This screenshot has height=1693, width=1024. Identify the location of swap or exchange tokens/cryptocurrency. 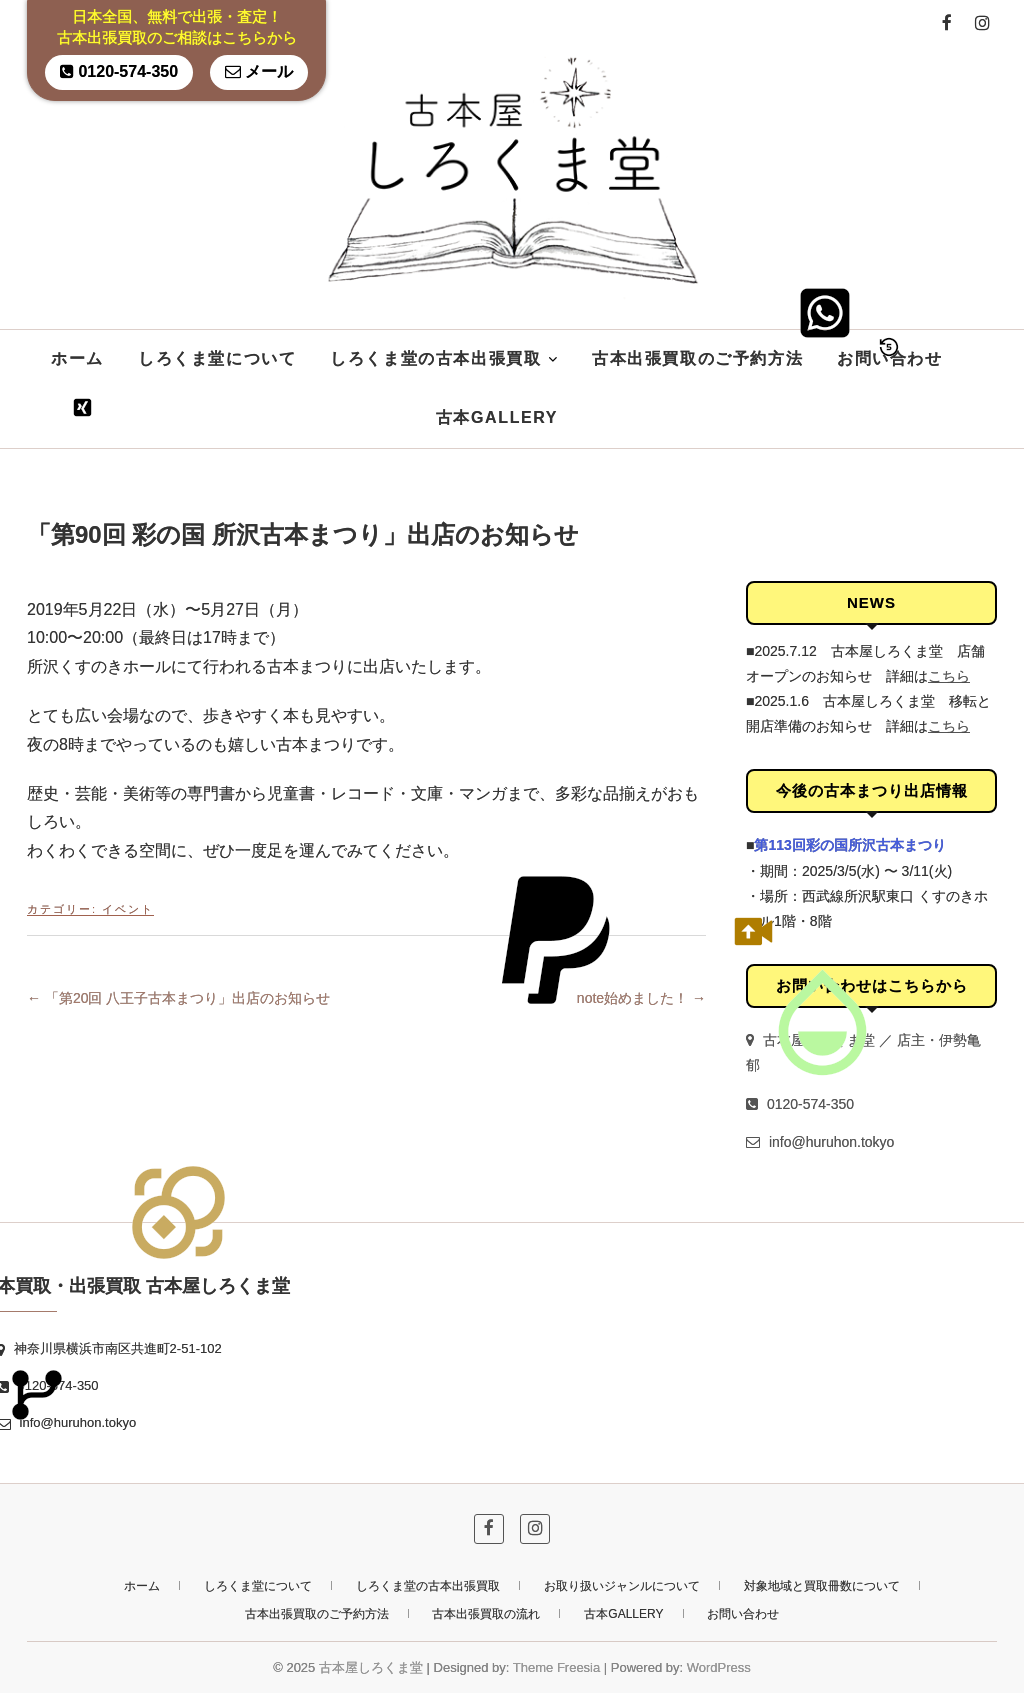
(178, 1212).